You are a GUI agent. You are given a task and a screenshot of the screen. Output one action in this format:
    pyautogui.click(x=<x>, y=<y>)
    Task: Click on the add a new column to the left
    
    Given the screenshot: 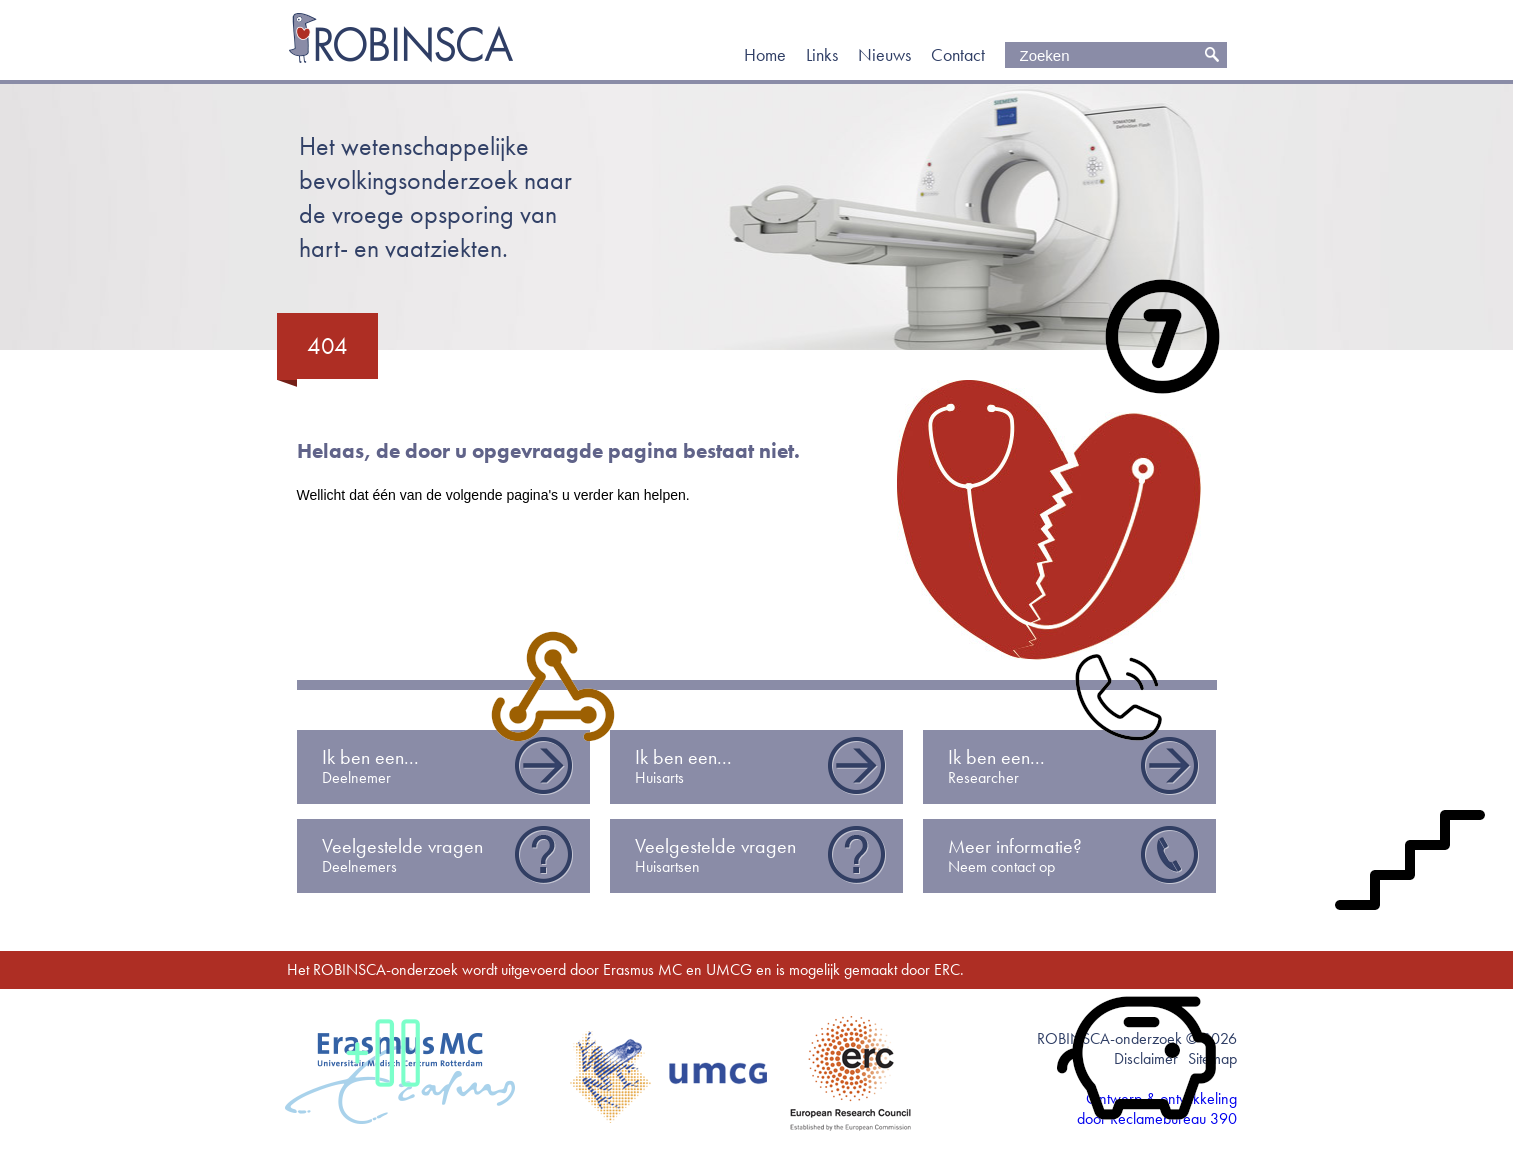 What is the action you would take?
    pyautogui.click(x=389, y=1053)
    